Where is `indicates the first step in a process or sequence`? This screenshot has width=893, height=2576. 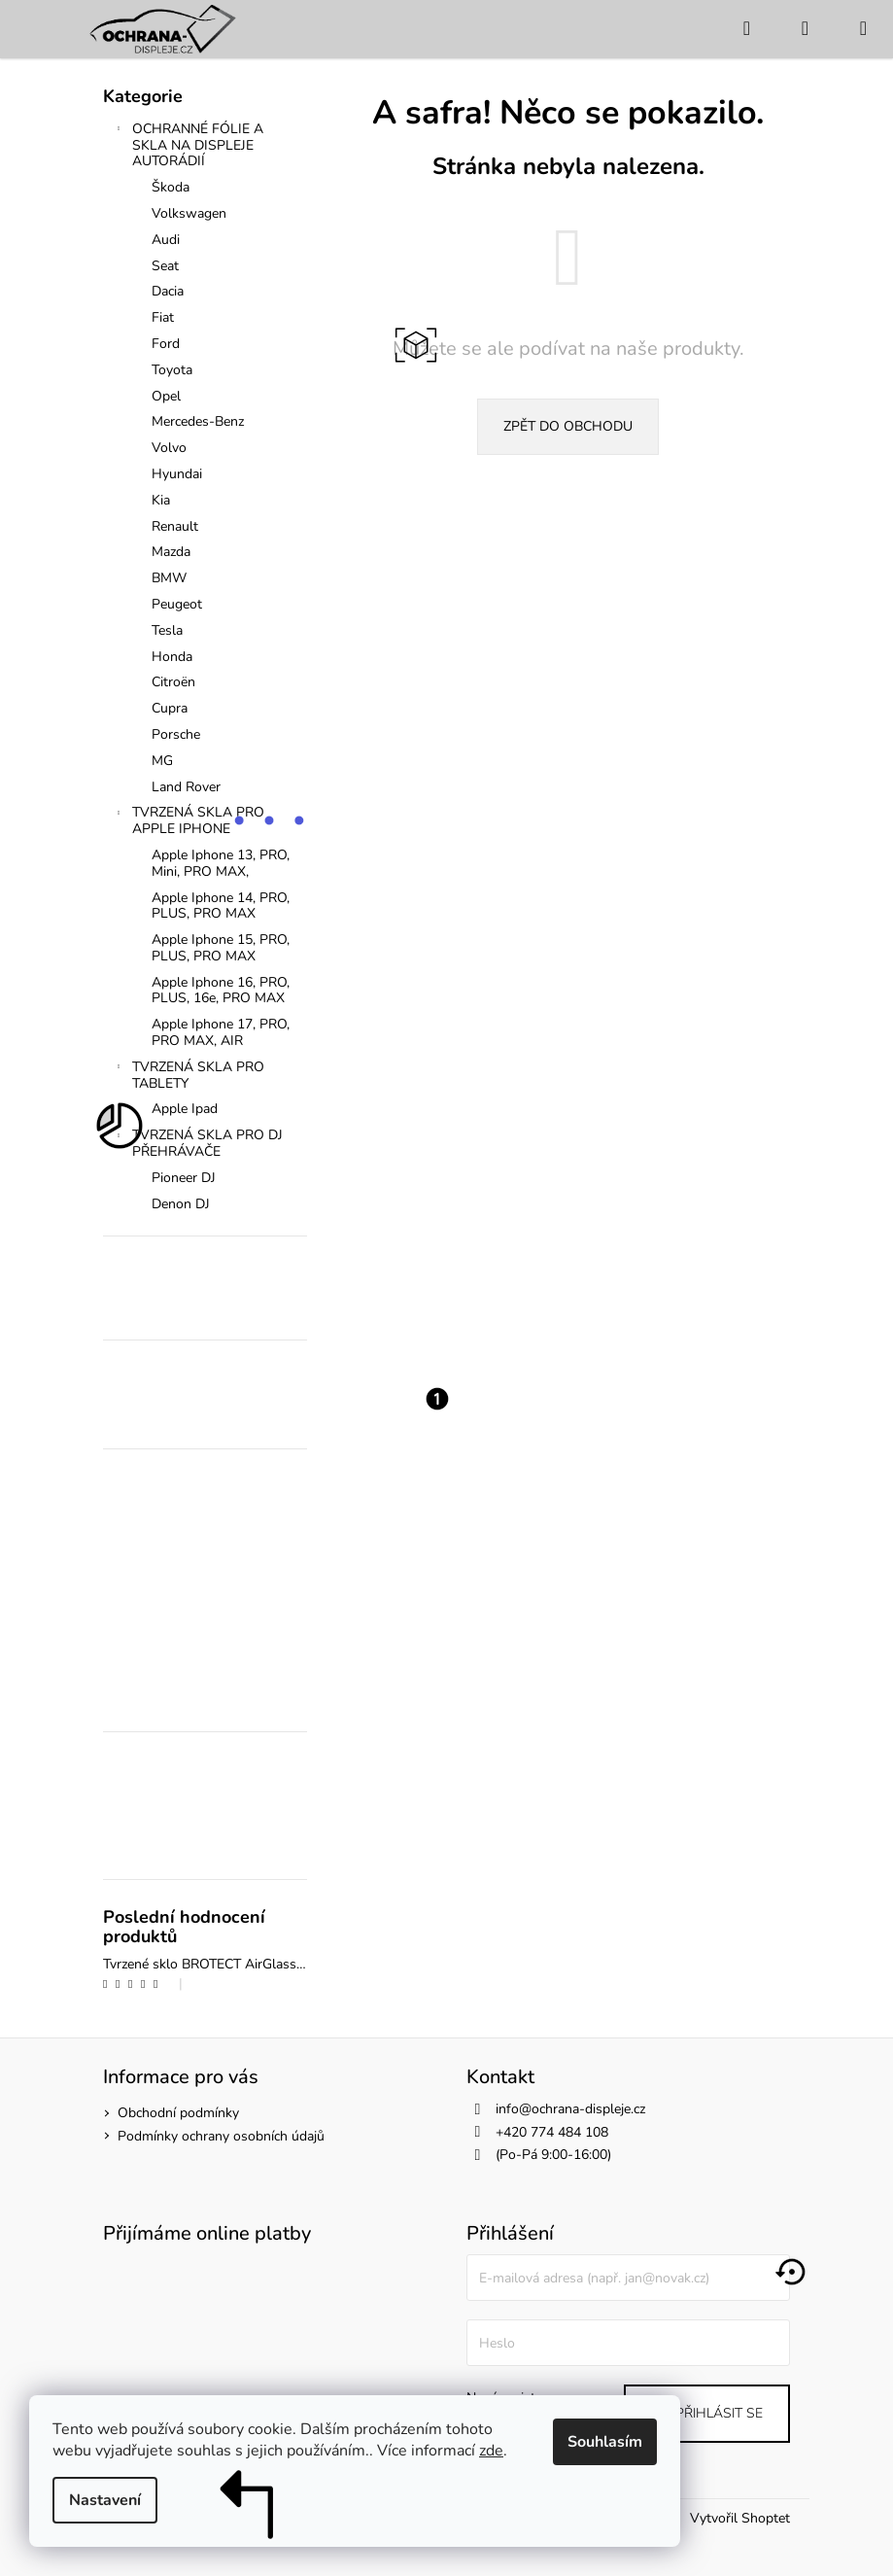
indicates the first step in a process or sequence is located at coordinates (437, 1399).